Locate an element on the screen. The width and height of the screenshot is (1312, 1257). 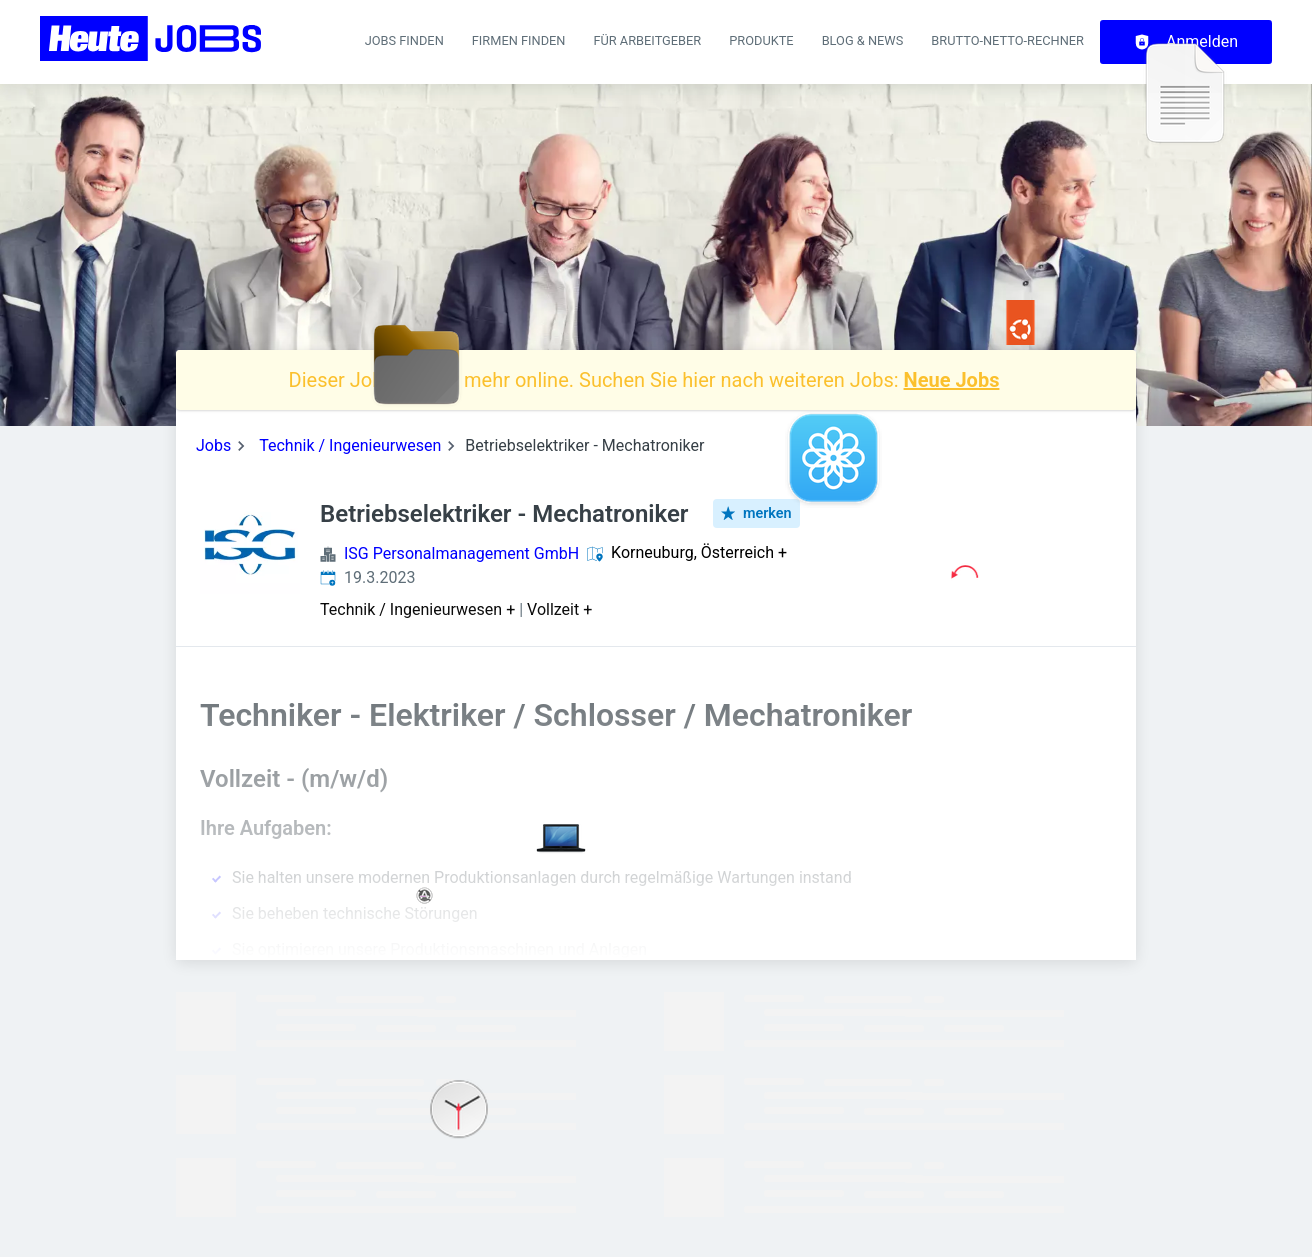
open the ubuntu application menu is located at coordinates (1020, 322).